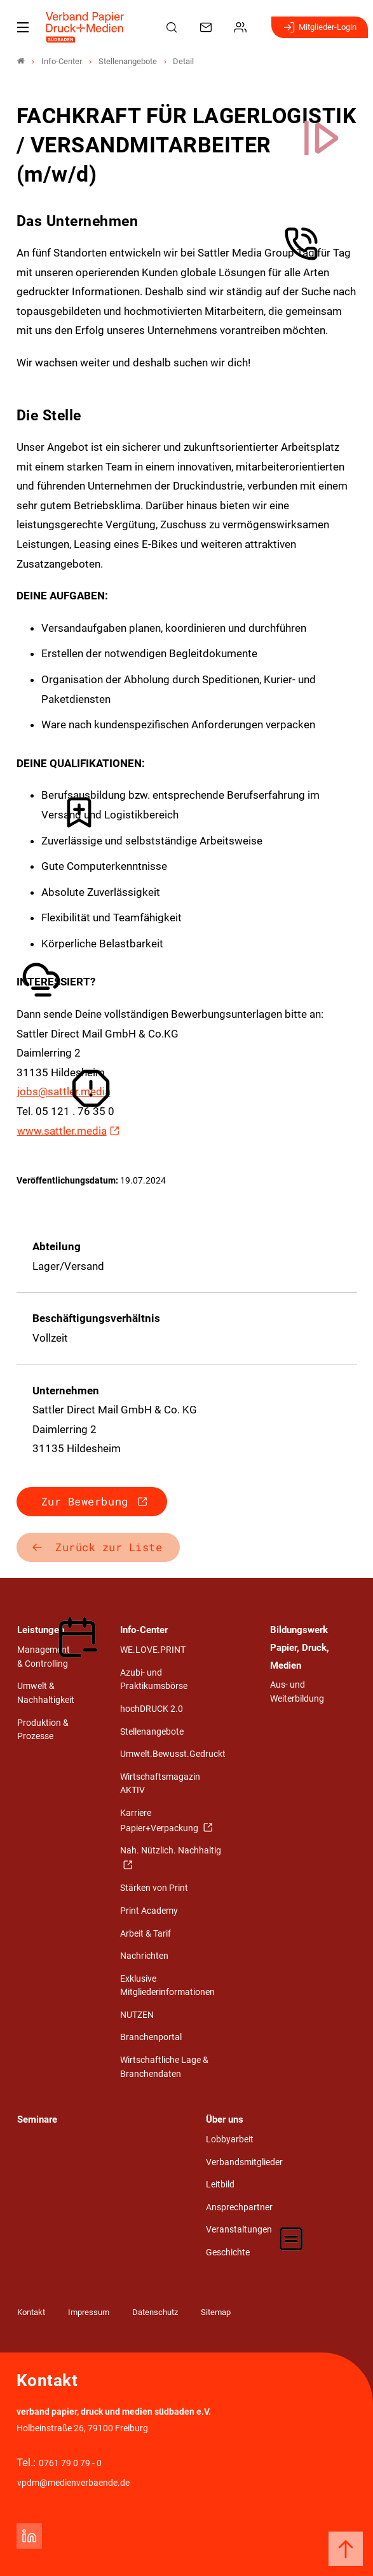 The image size is (373, 2576). Describe the element at coordinates (301, 244) in the screenshot. I see `make a phone call` at that location.